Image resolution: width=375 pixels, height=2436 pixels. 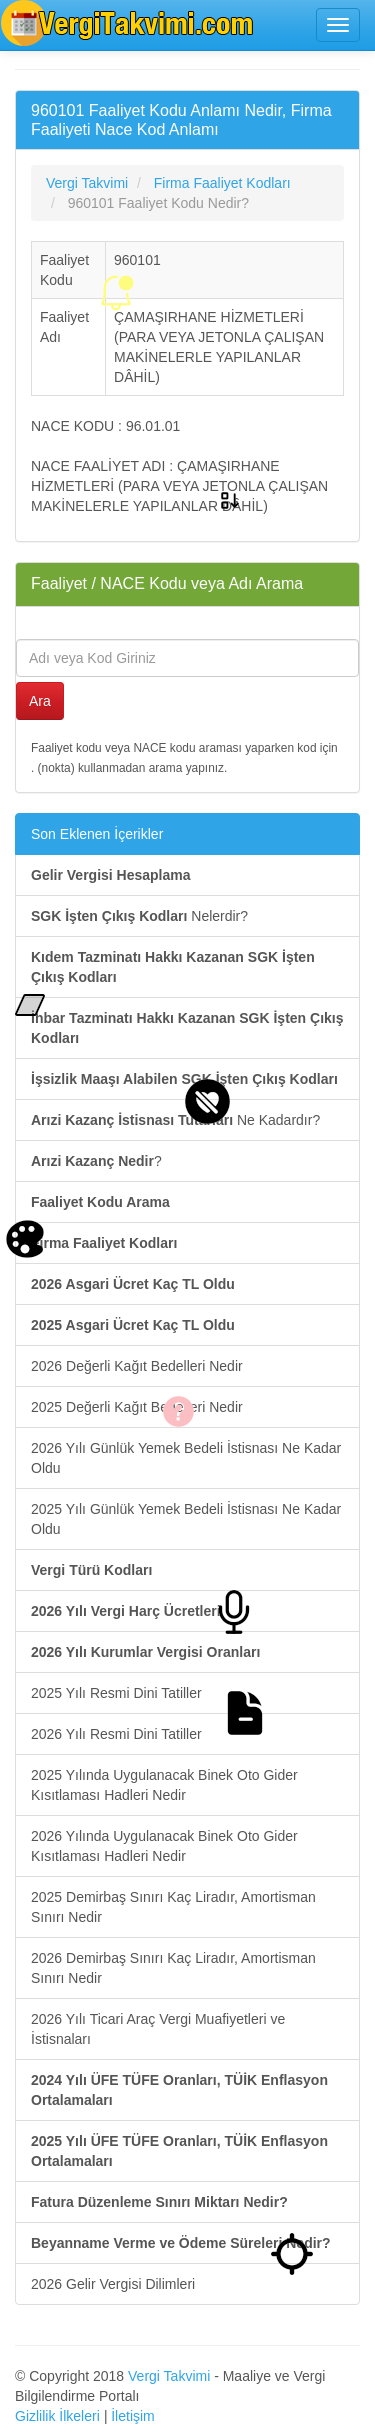 I want to click on sort list items in descending order, so click(x=229, y=500).